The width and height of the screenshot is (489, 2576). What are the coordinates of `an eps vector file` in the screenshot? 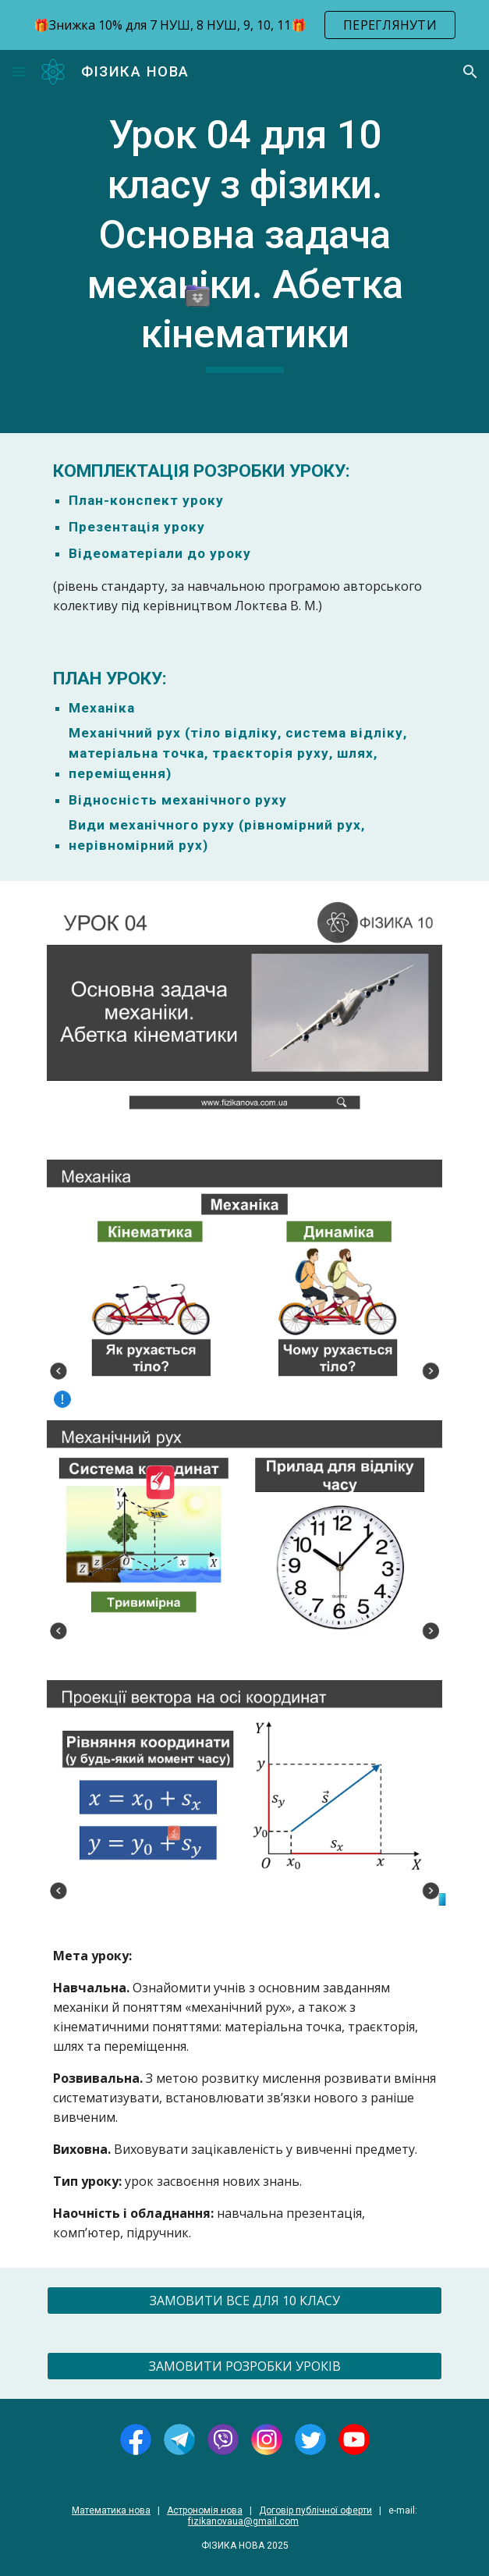 It's located at (160, 1482).